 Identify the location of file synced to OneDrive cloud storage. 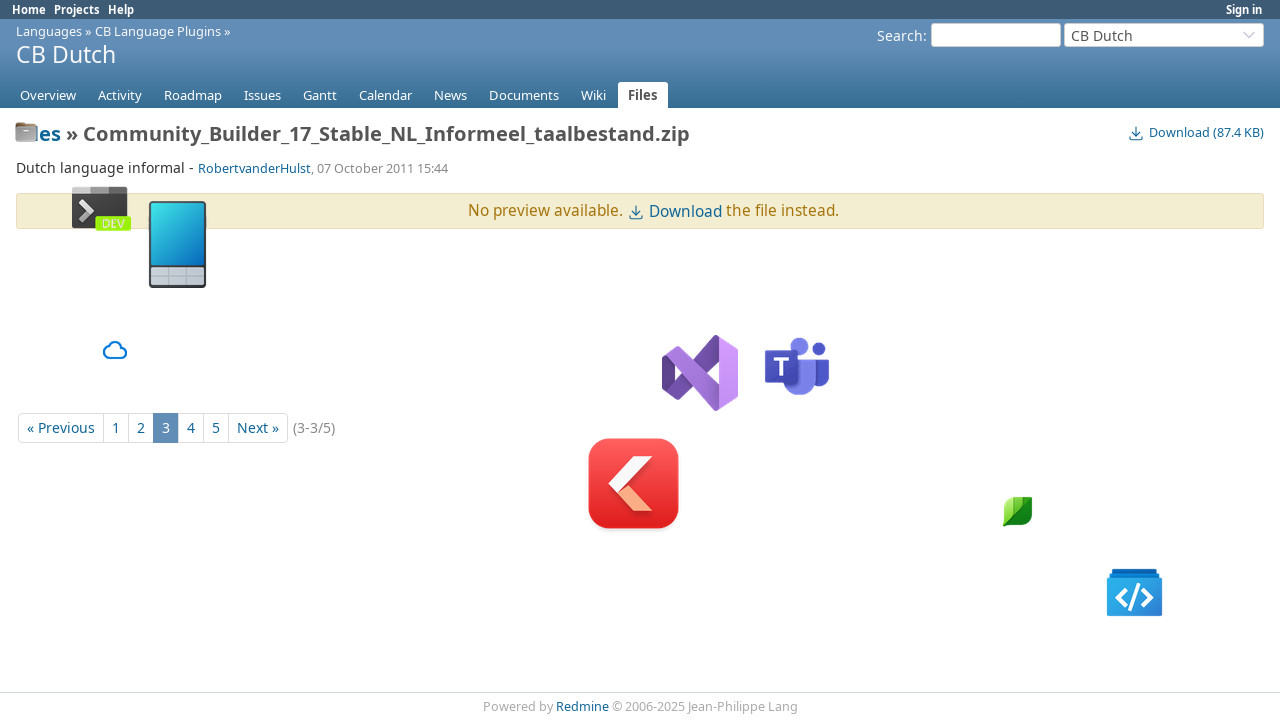
(115, 351).